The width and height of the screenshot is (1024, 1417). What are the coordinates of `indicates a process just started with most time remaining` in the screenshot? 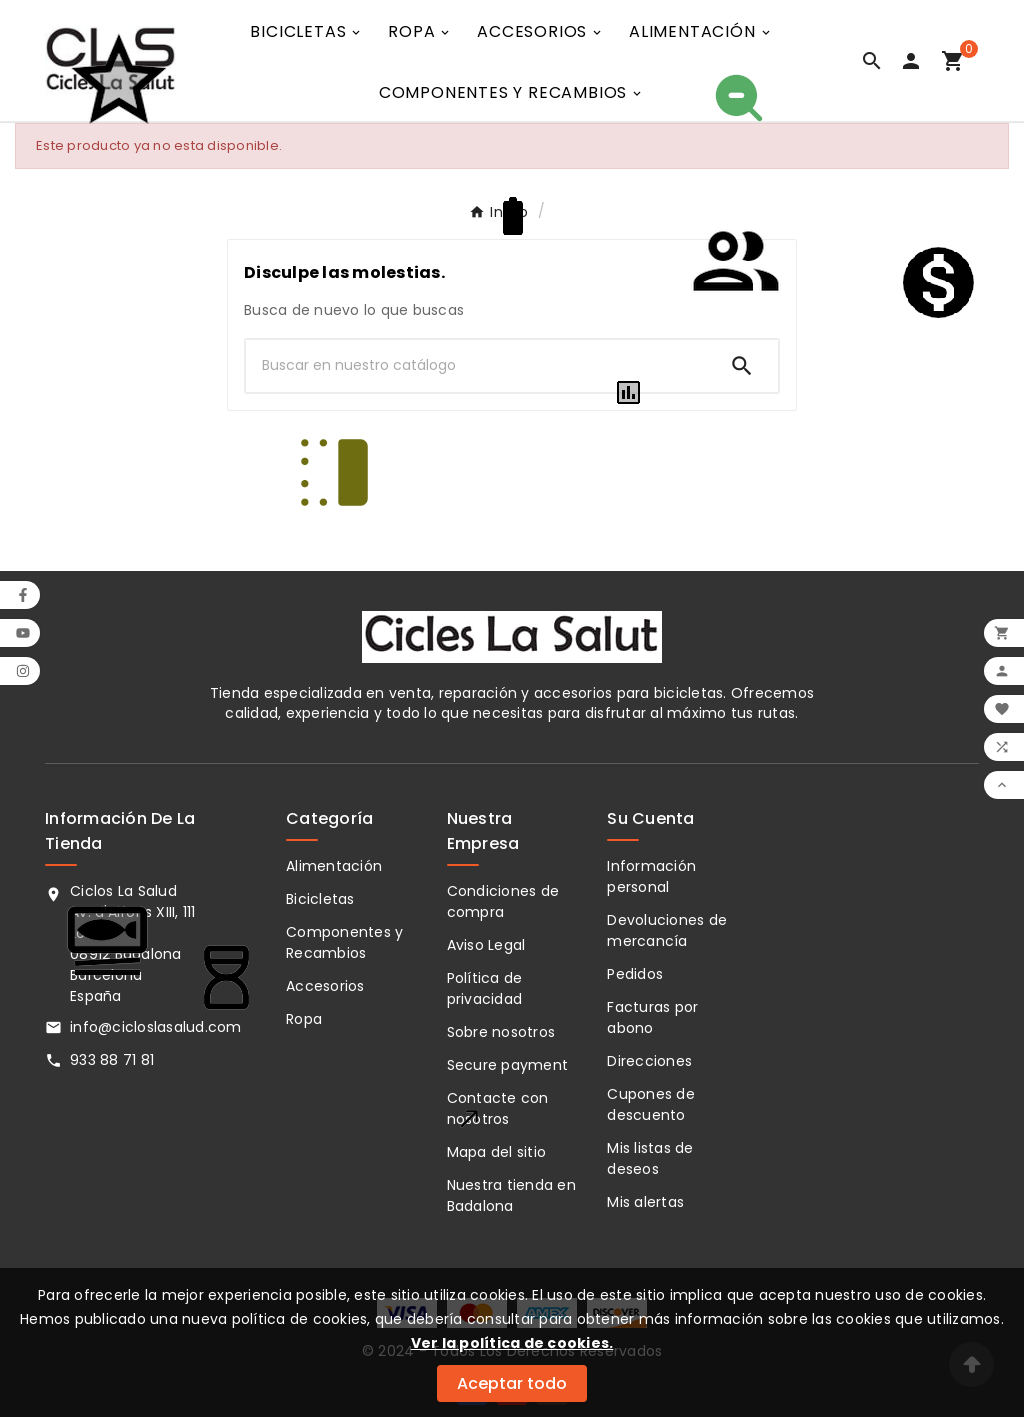 It's located at (226, 977).